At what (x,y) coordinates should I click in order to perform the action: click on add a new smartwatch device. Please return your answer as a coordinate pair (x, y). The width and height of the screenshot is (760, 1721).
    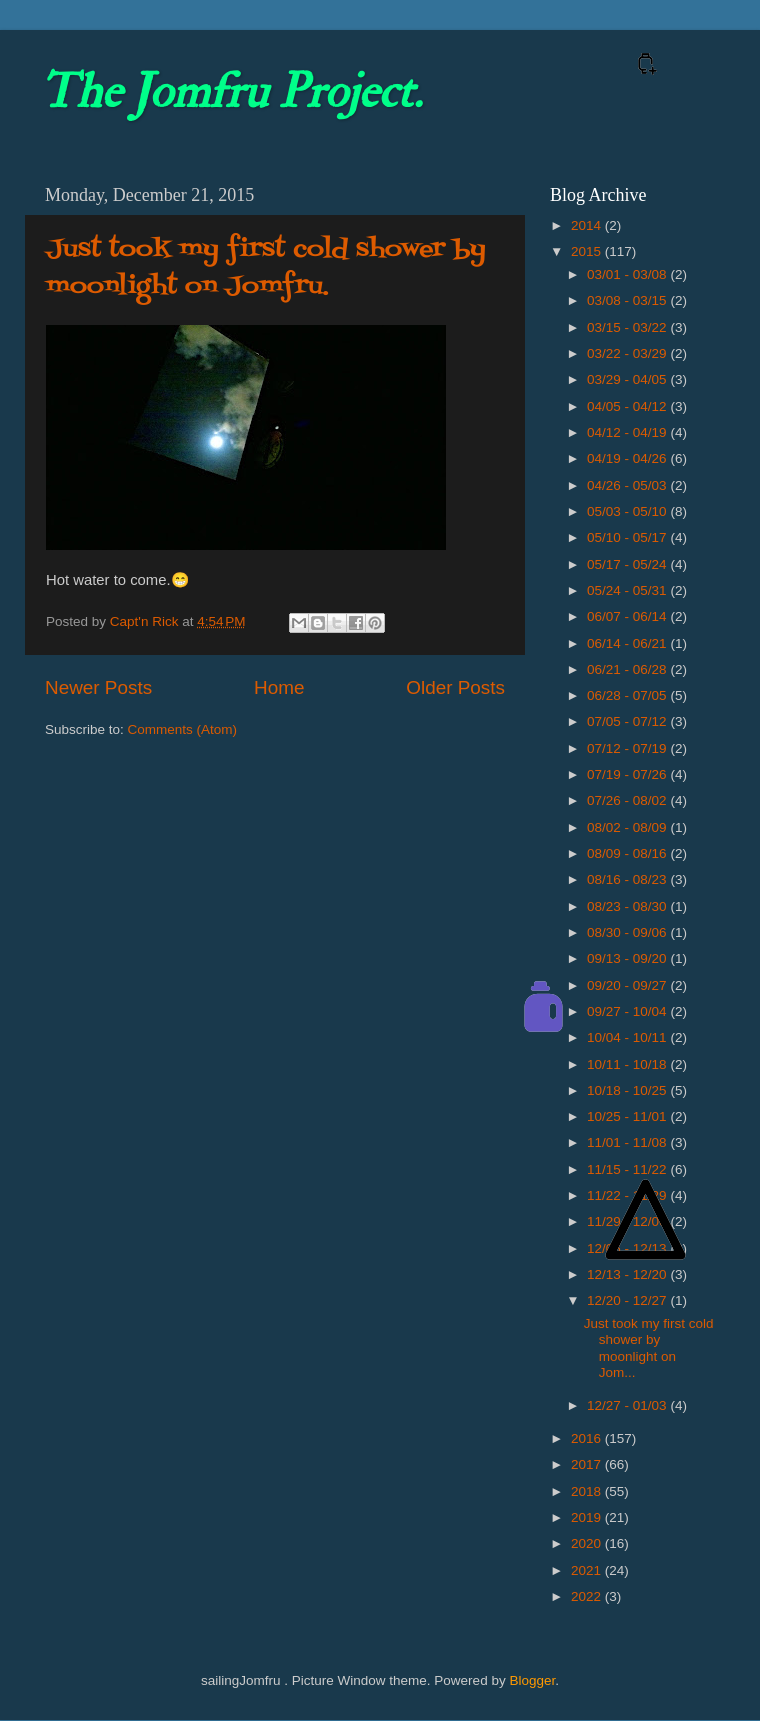
    Looking at the image, I should click on (645, 63).